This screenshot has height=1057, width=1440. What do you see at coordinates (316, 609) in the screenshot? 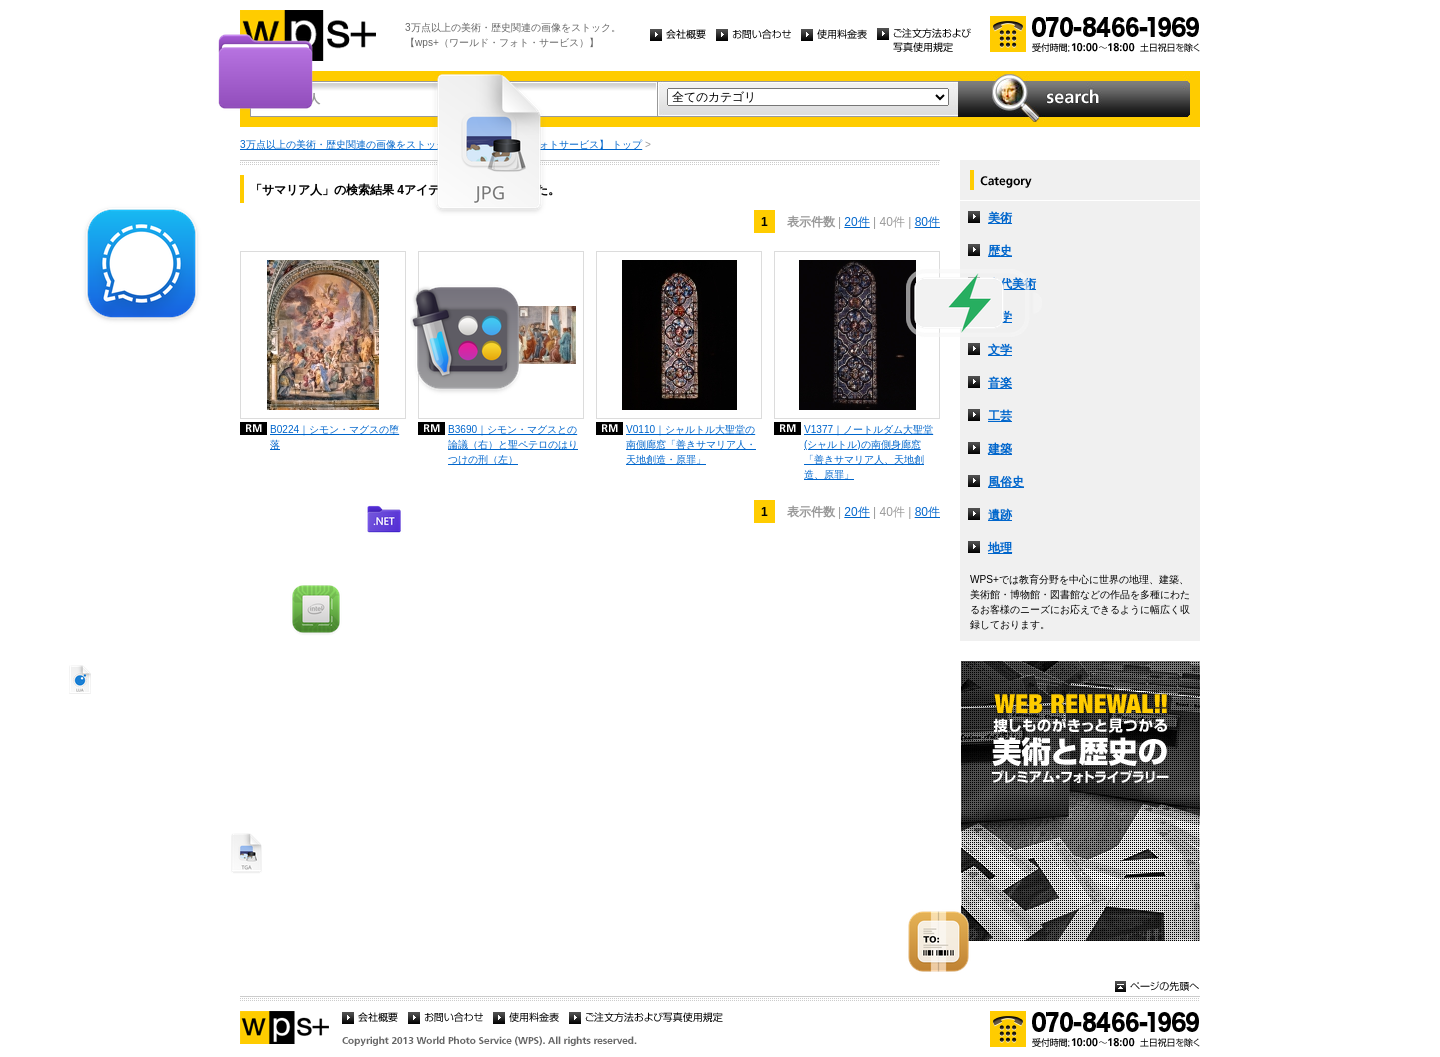
I see `view CPU or processor information` at bounding box center [316, 609].